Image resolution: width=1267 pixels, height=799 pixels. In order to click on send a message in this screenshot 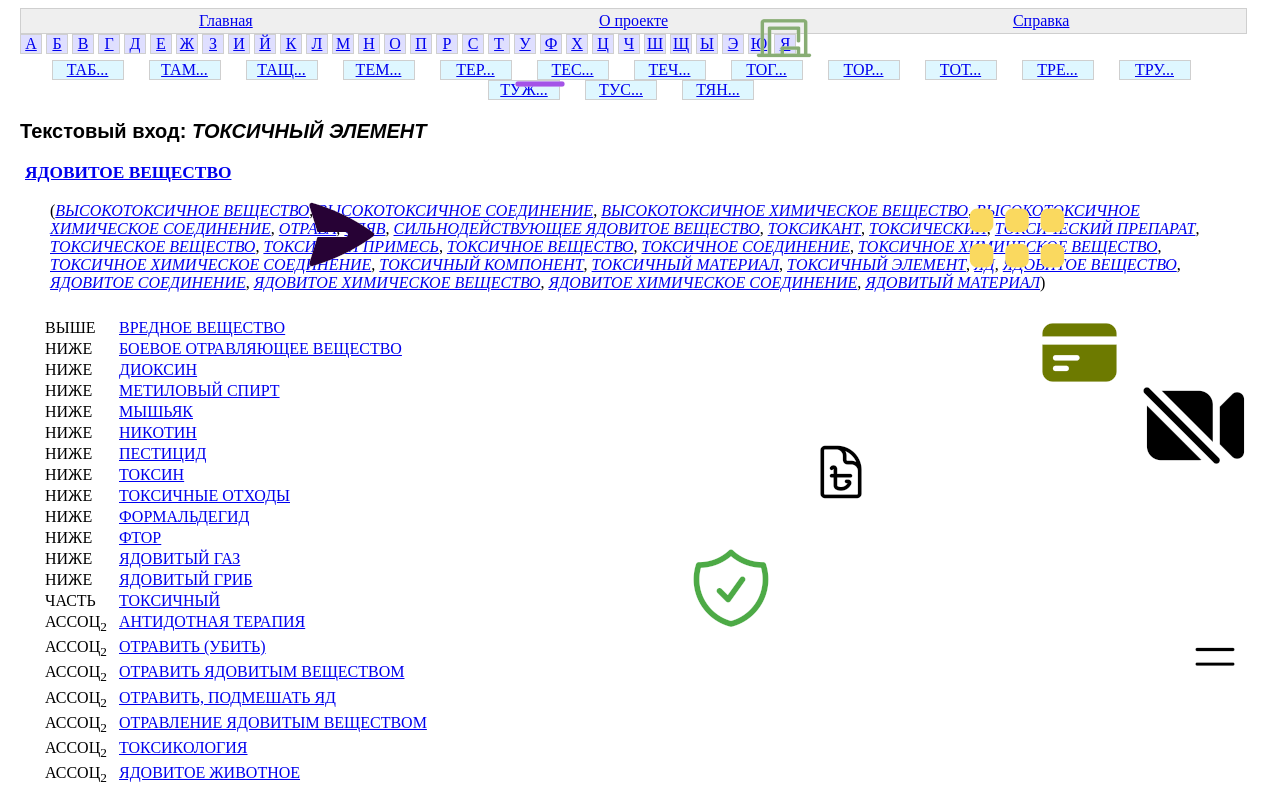, I will do `click(340, 234)`.